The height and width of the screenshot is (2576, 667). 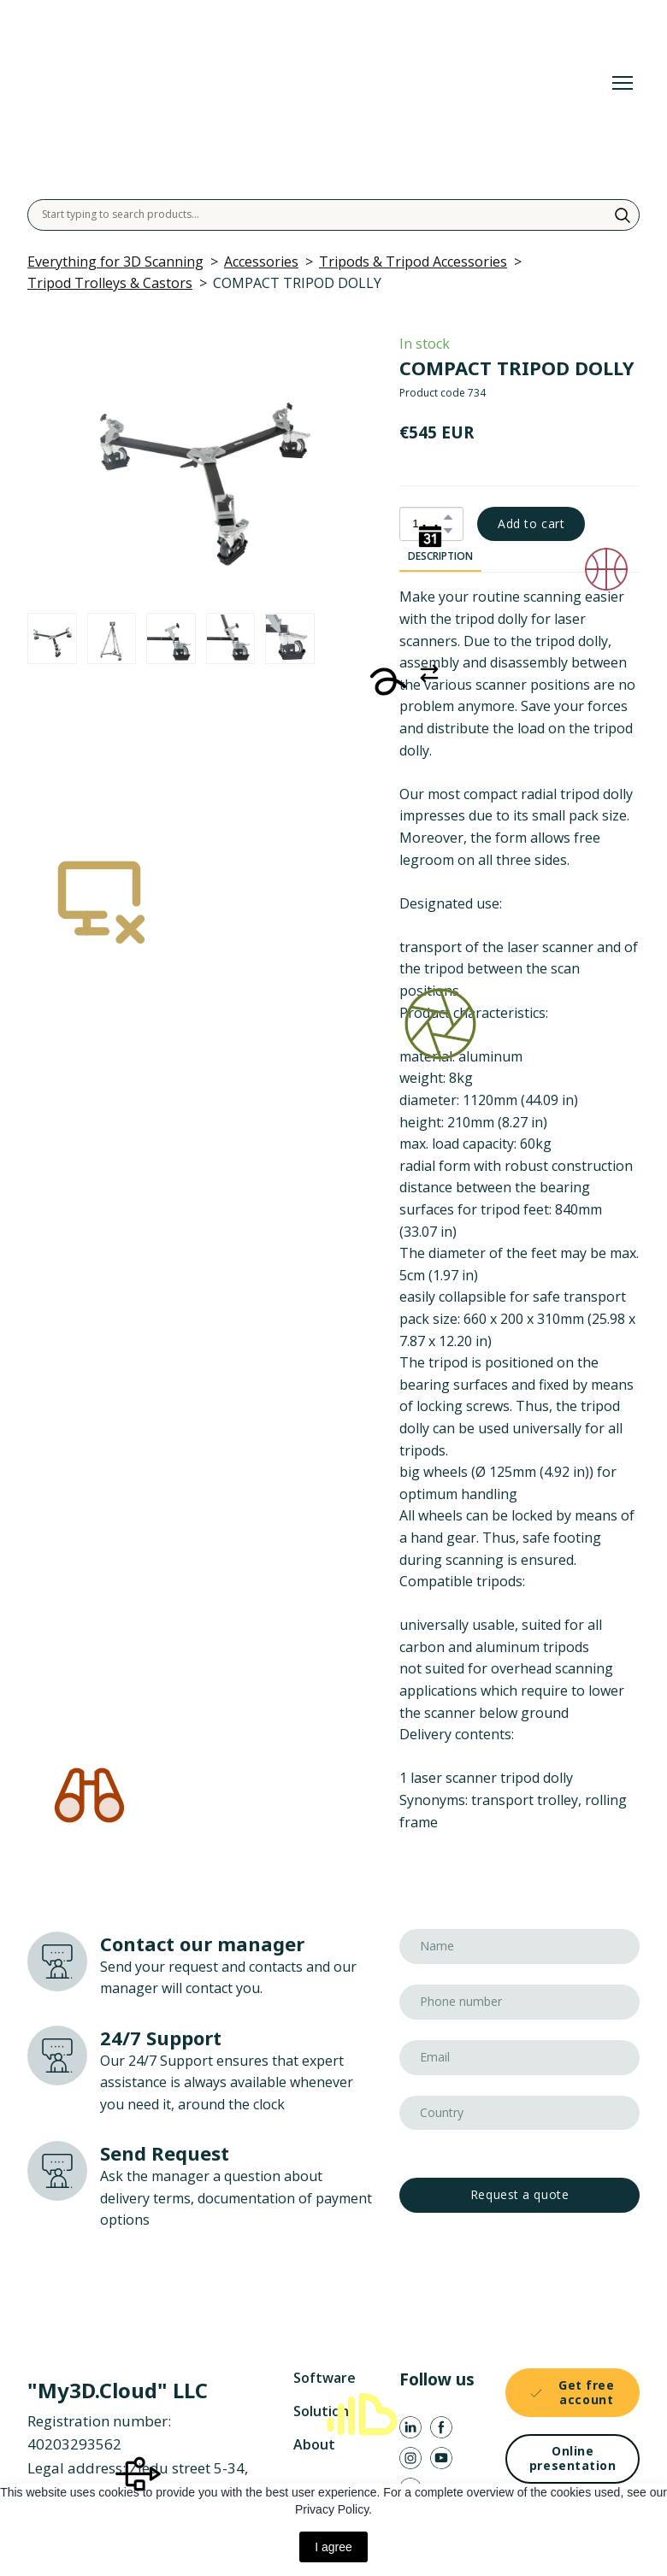 I want to click on access sports or basketball-related content, so click(x=606, y=569).